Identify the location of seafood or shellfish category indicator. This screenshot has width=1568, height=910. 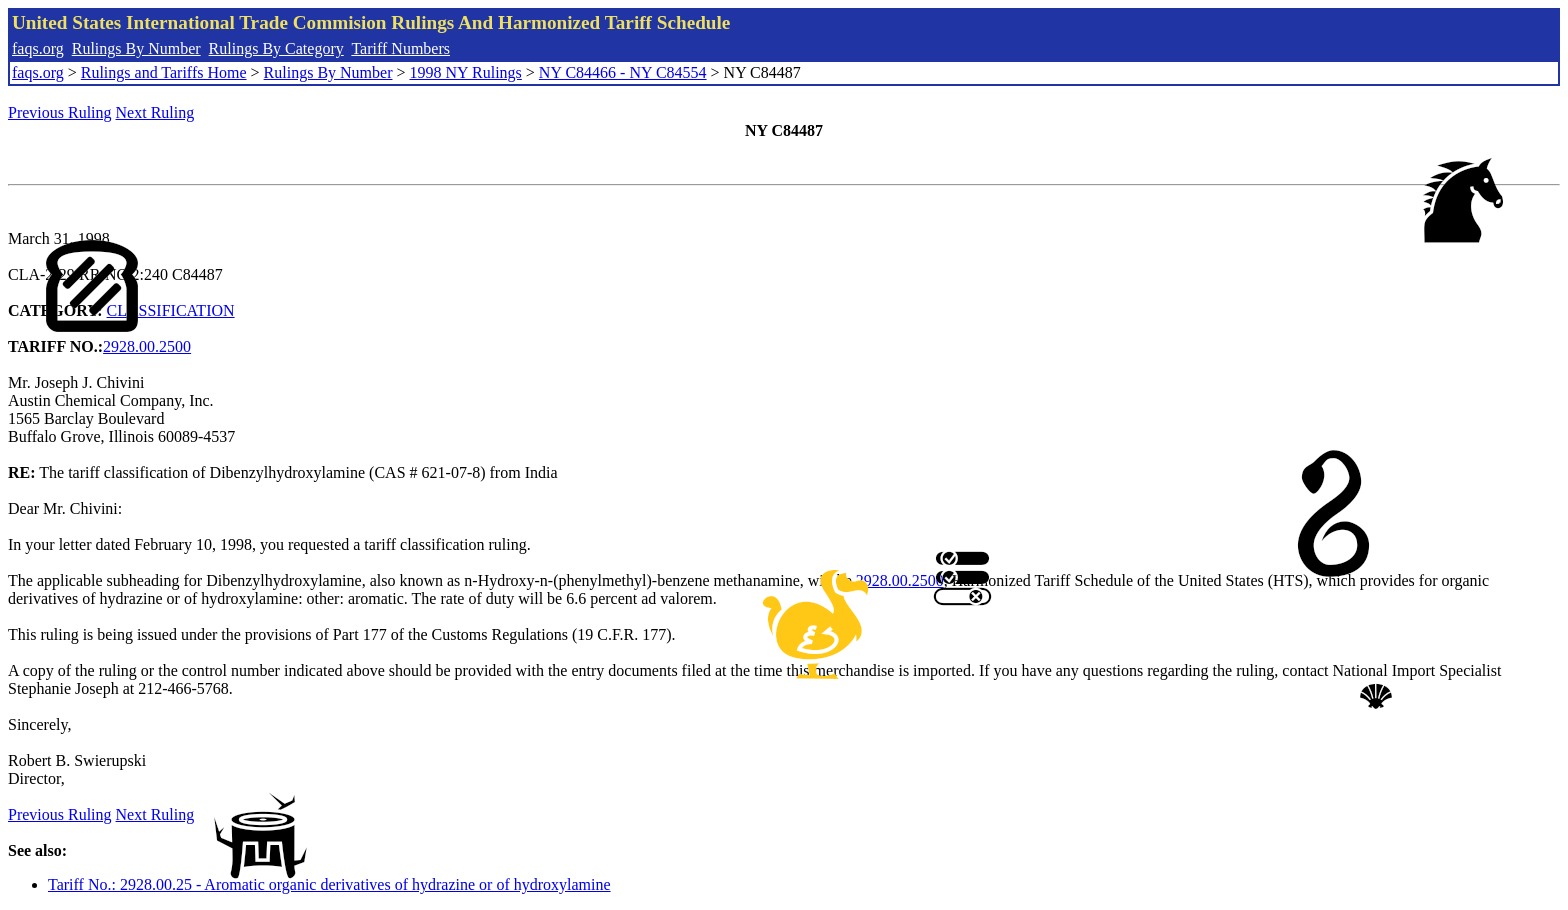
(1376, 696).